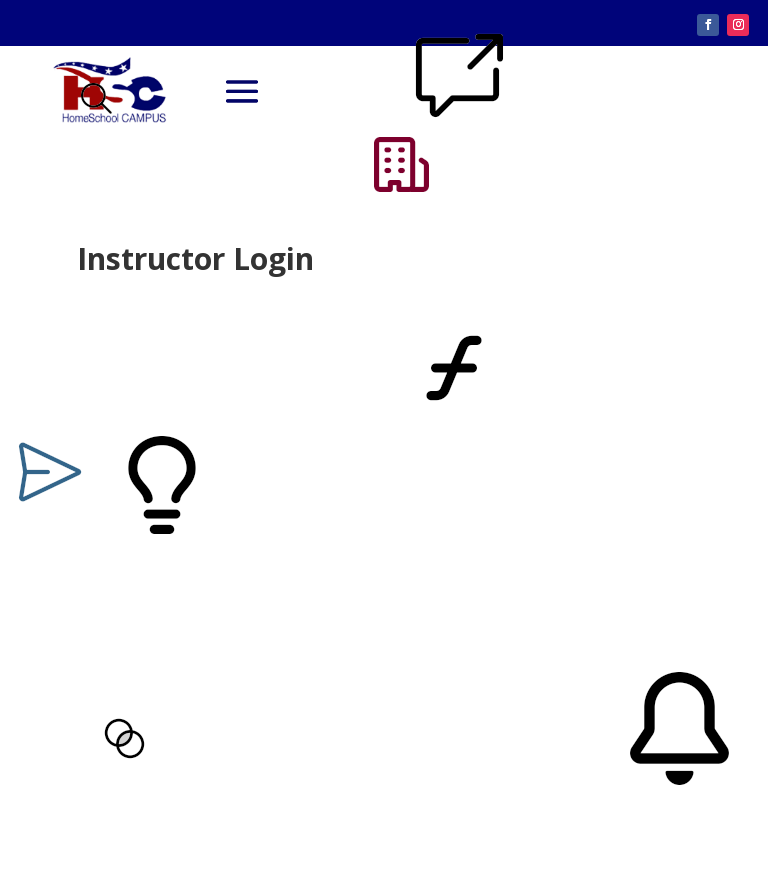  Describe the element at coordinates (679, 728) in the screenshot. I see `view notifications` at that location.